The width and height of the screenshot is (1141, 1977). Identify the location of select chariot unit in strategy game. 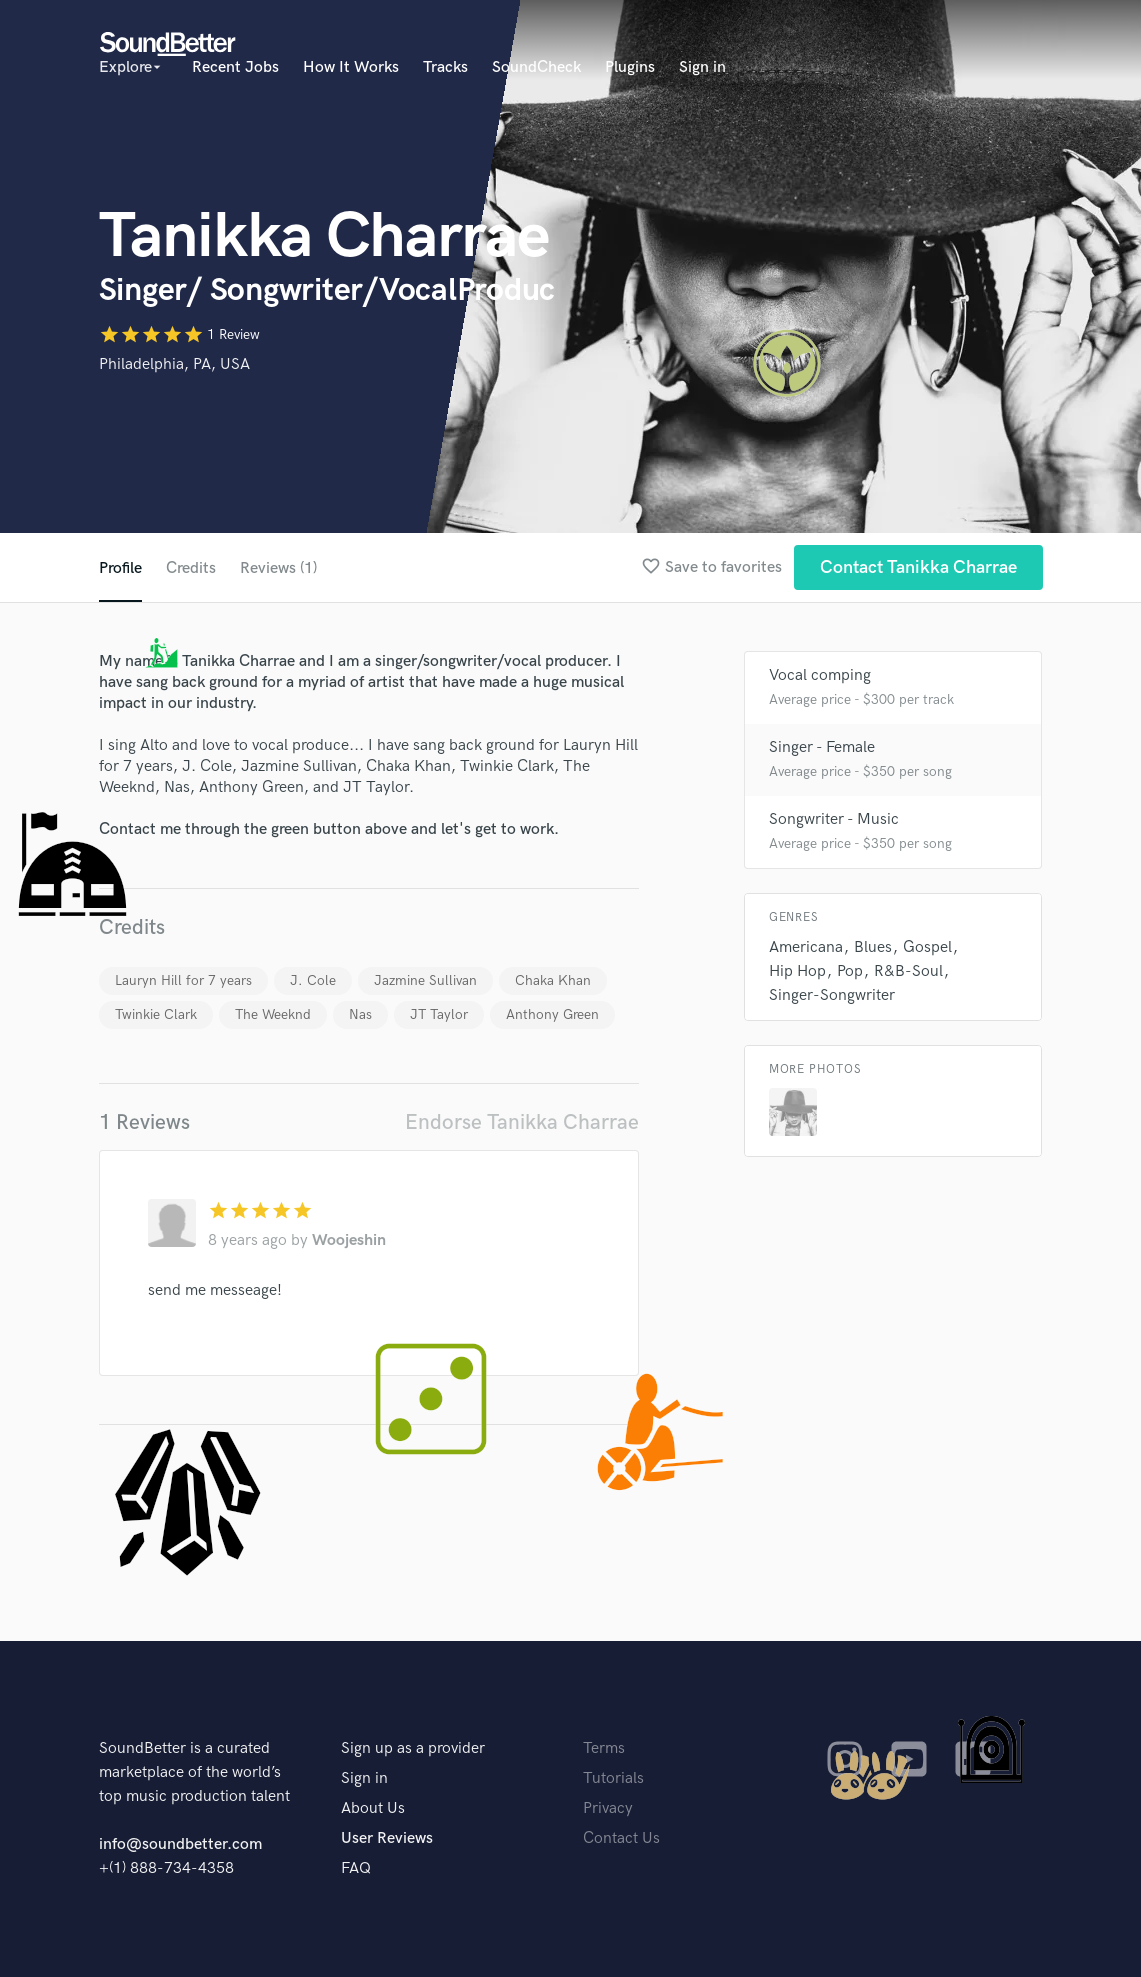
(659, 1428).